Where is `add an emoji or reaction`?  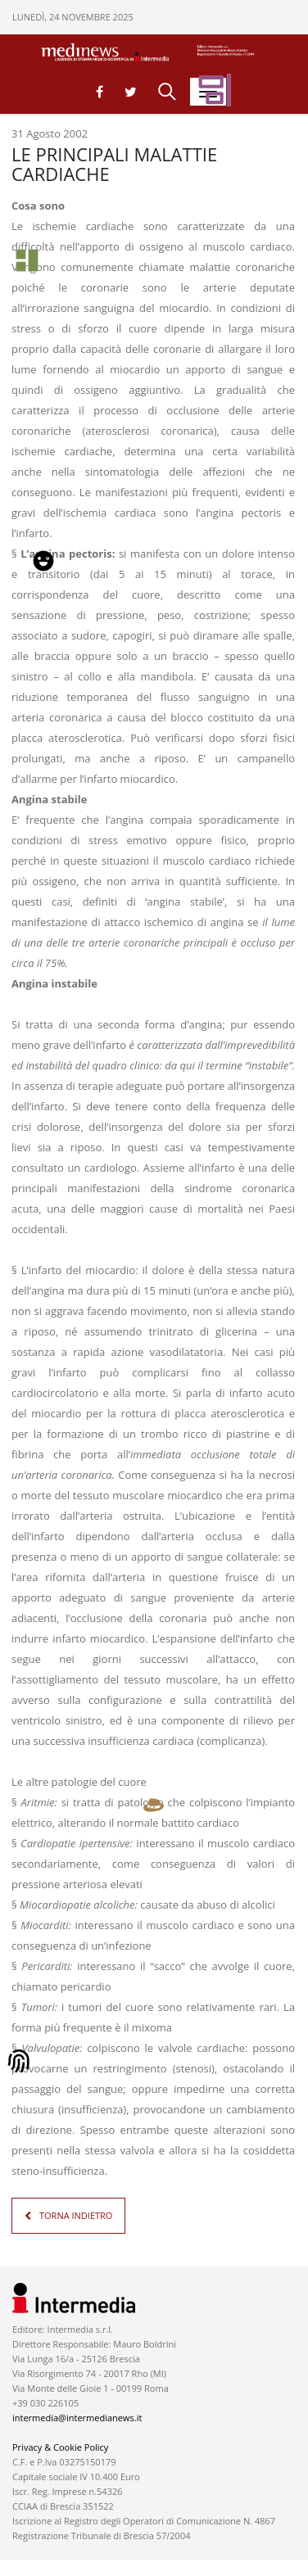
add an emoji or reaction is located at coordinates (43, 561).